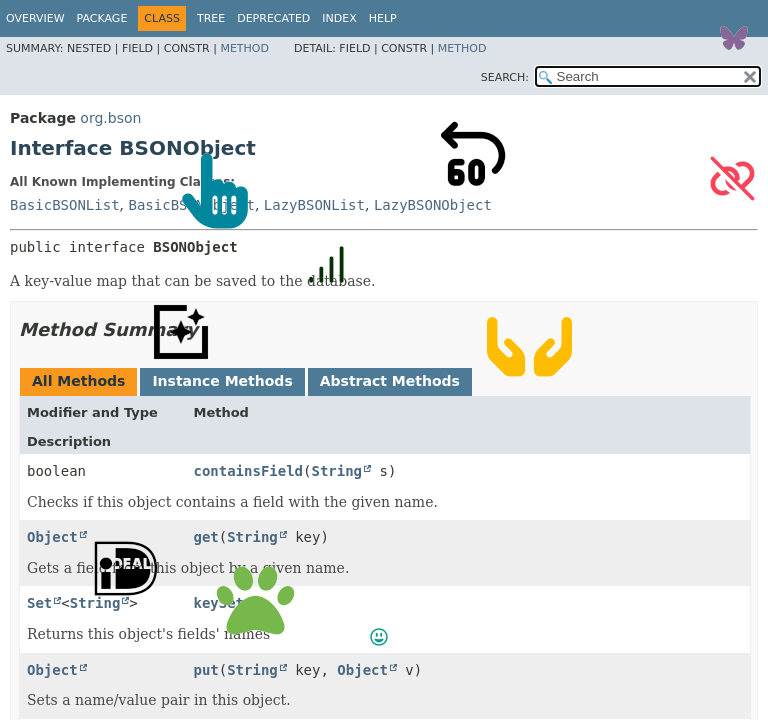 The image size is (768, 720). What do you see at coordinates (333, 262) in the screenshot?
I see `indicates strong cellular network connection` at bounding box center [333, 262].